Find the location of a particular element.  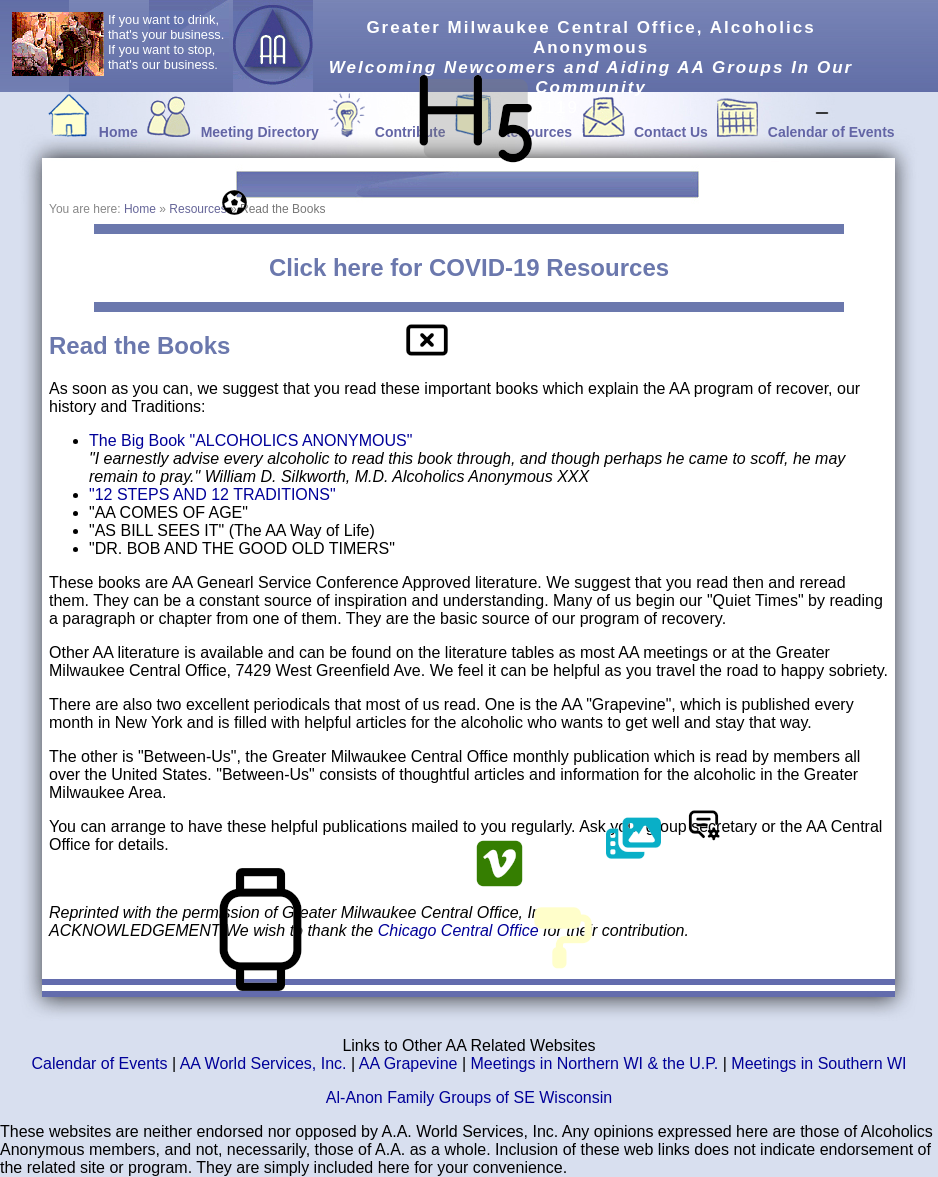

remove an item from a list or cart is located at coordinates (822, 113).